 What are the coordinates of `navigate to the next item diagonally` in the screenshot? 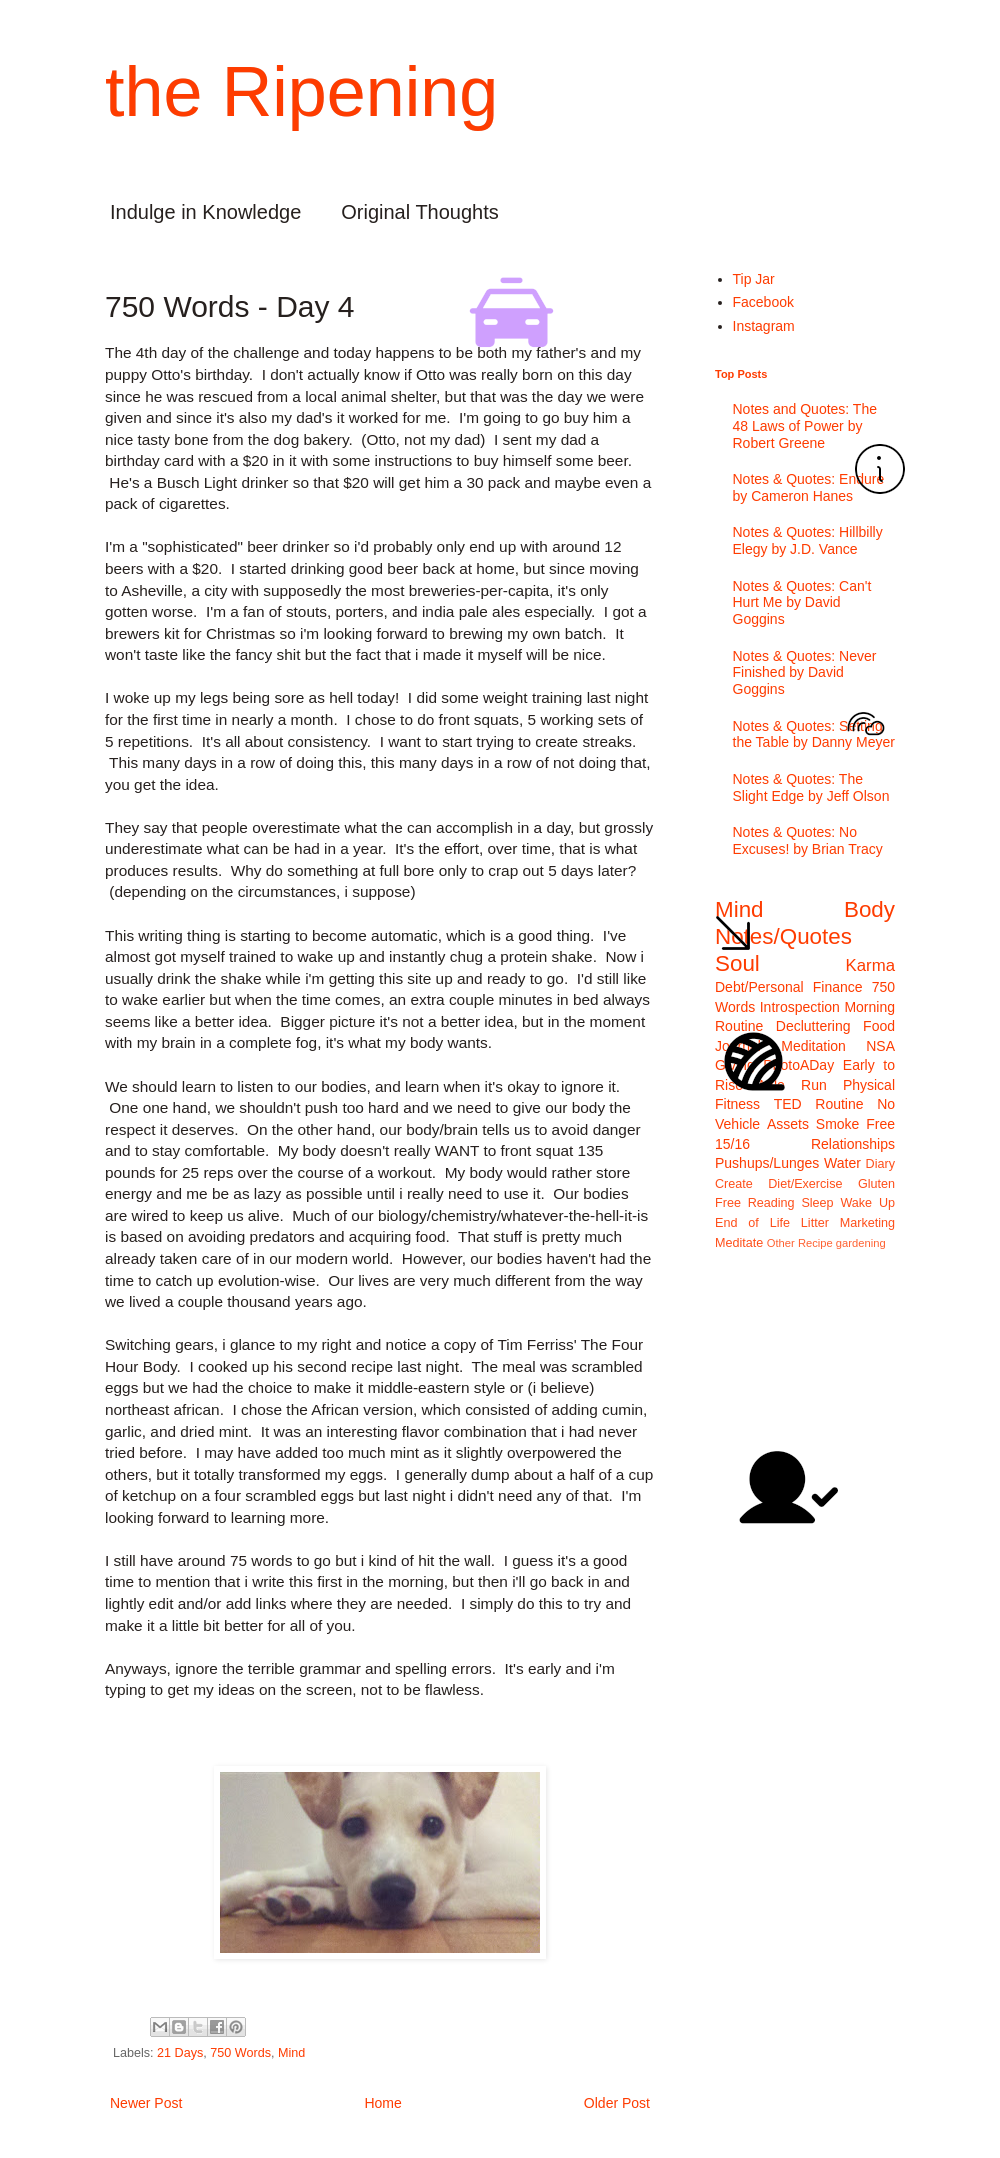 It's located at (733, 933).